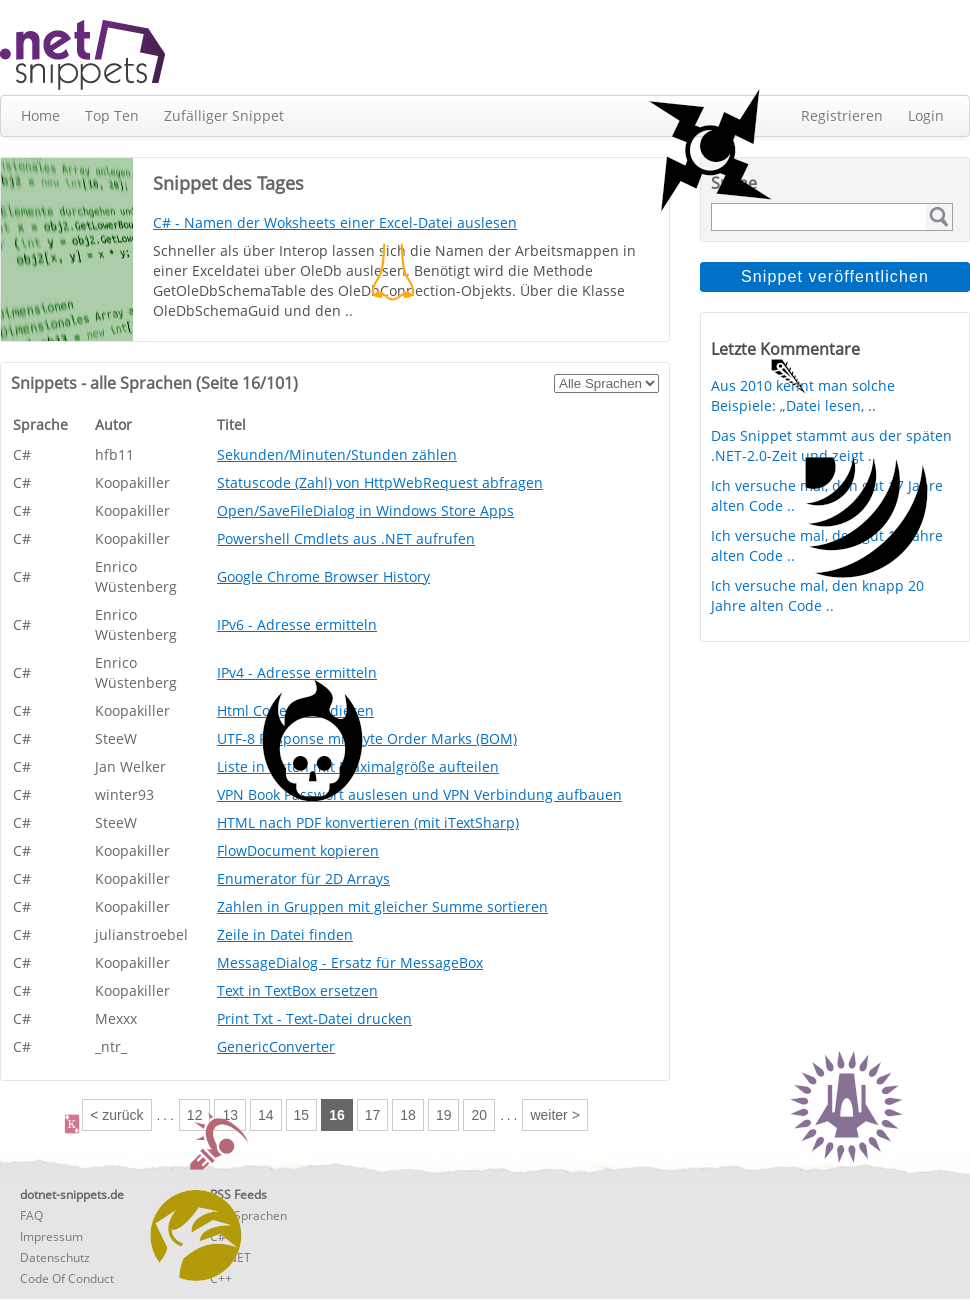 This screenshot has width=970, height=1309. Describe the element at coordinates (72, 1124) in the screenshot. I see `king of diamonds playing card` at that location.